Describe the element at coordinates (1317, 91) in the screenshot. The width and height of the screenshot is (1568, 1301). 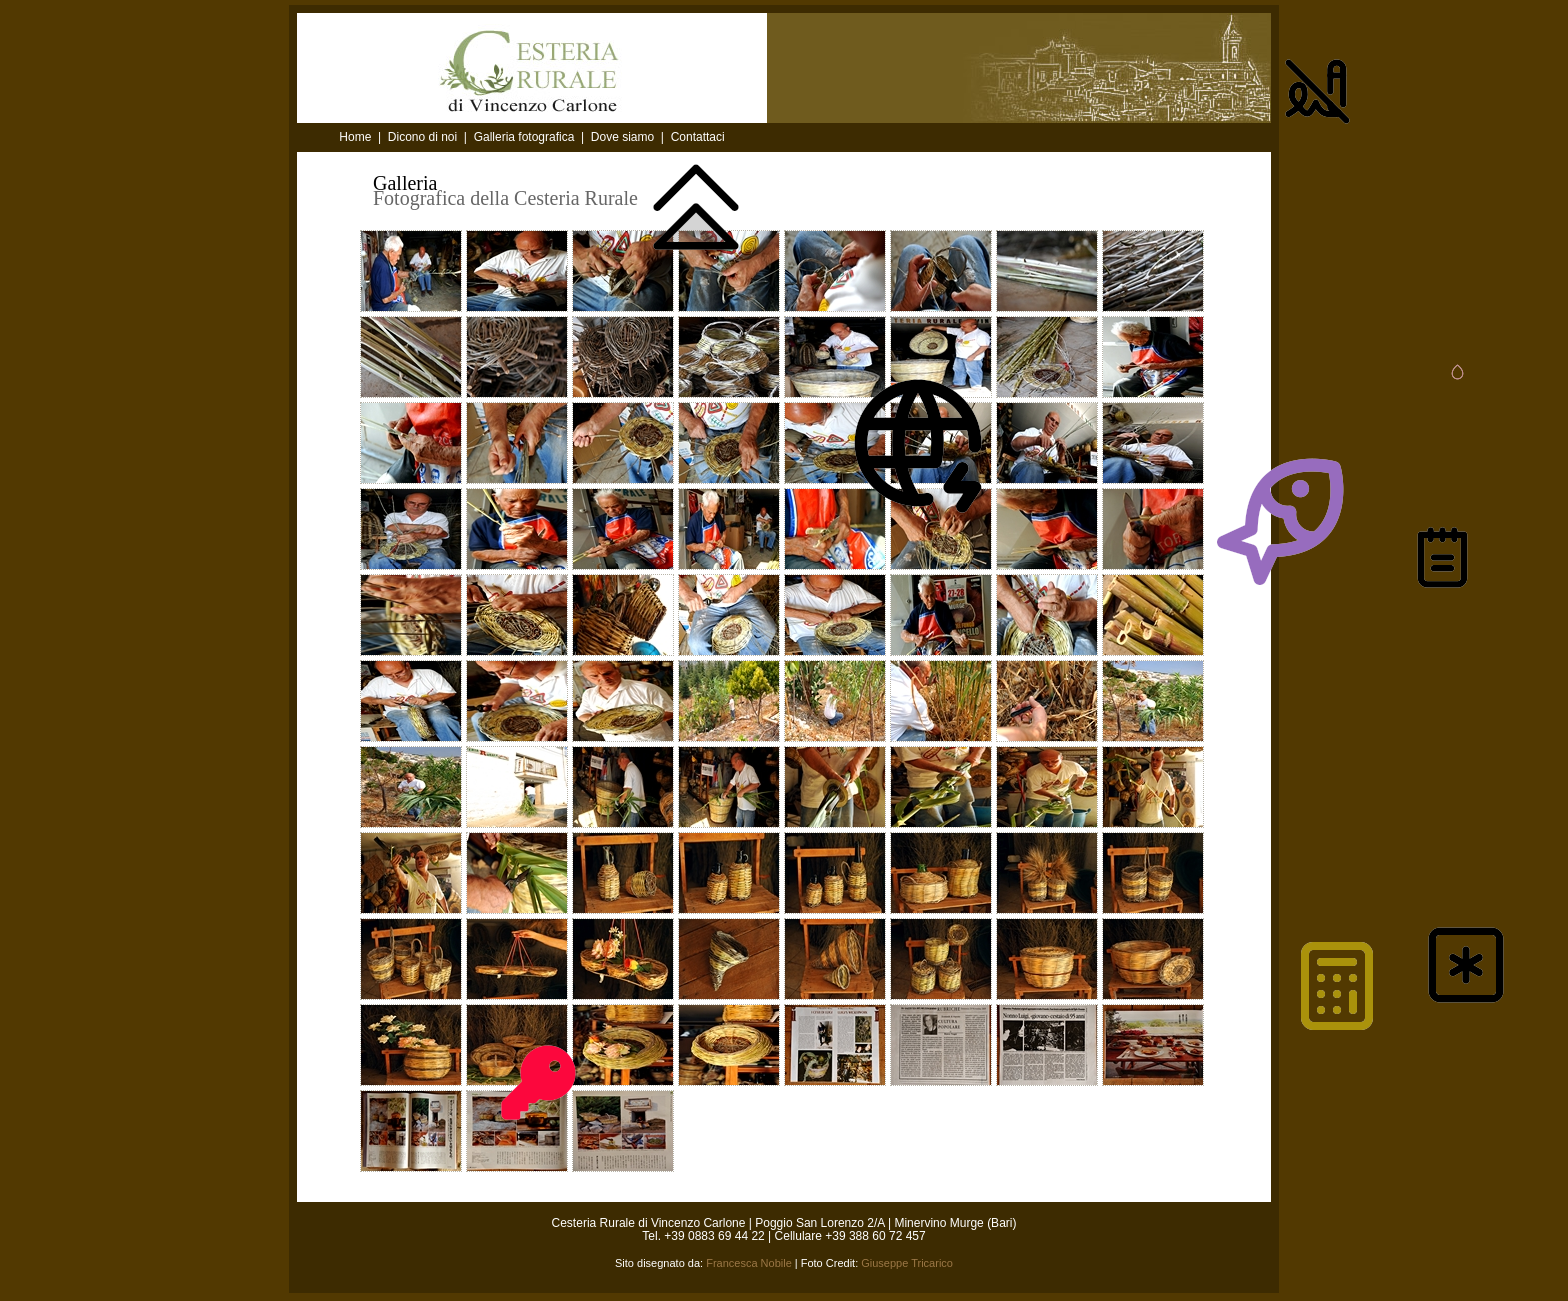
I see `disable auto-signature or sign-off` at that location.